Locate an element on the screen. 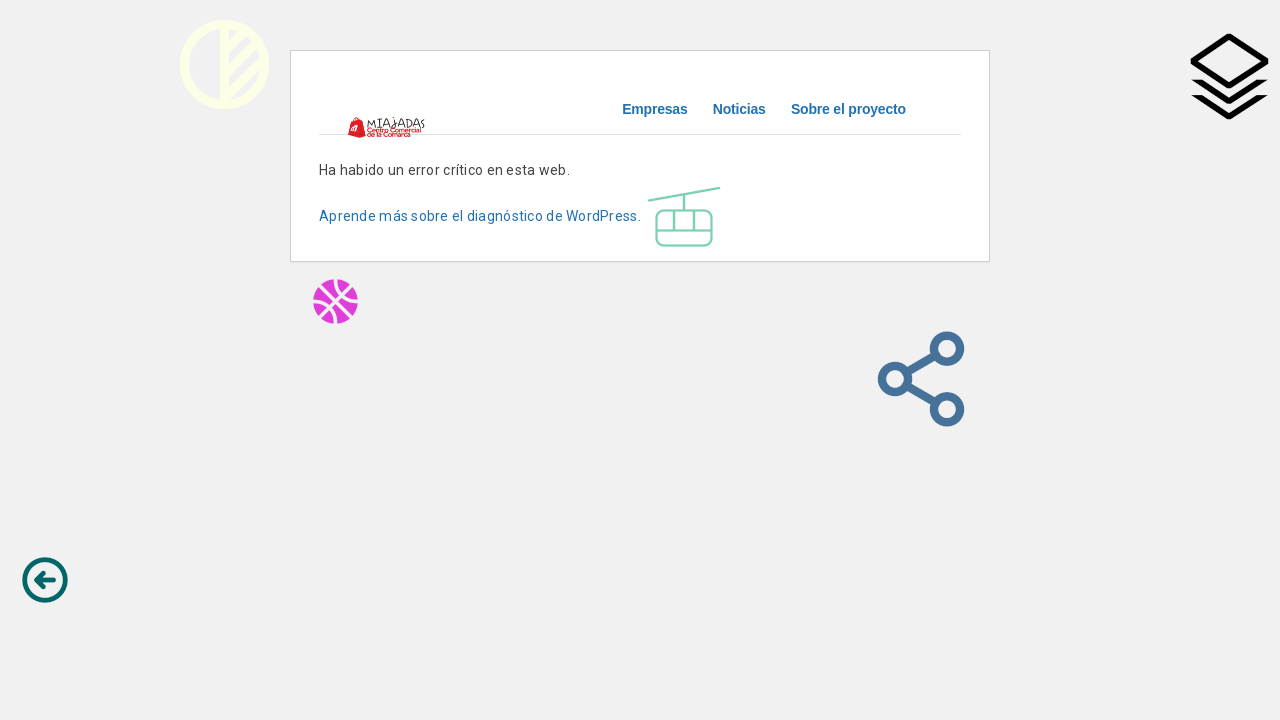 The width and height of the screenshot is (1280, 720). adjust screen brightness settings is located at coordinates (224, 64).